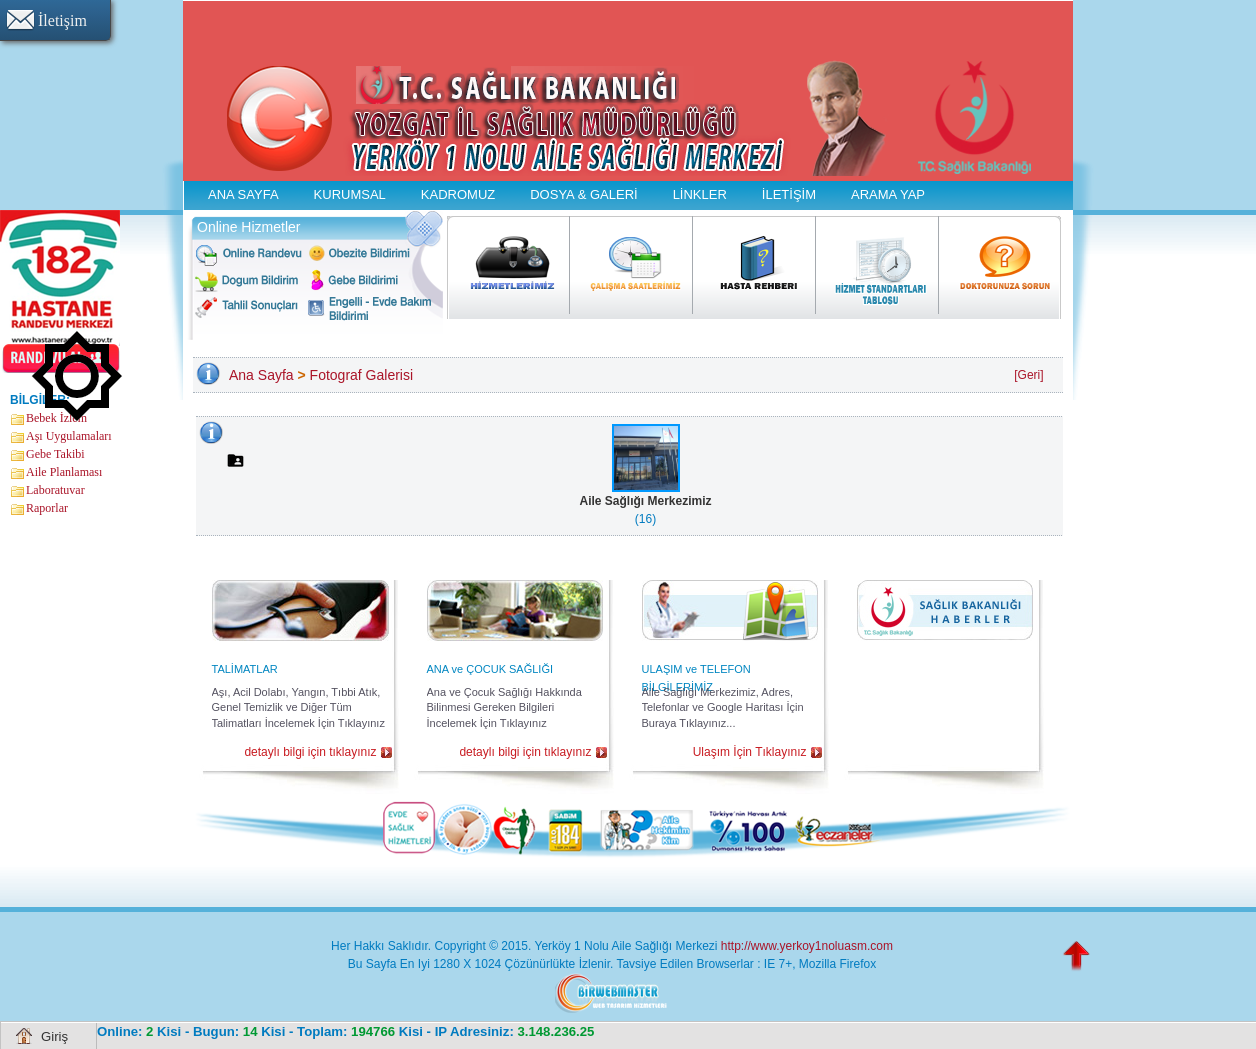  What do you see at coordinates (77, 376) in the screenshot?
I see `adjust screen brightness settings` at bounding box center [77, 376].